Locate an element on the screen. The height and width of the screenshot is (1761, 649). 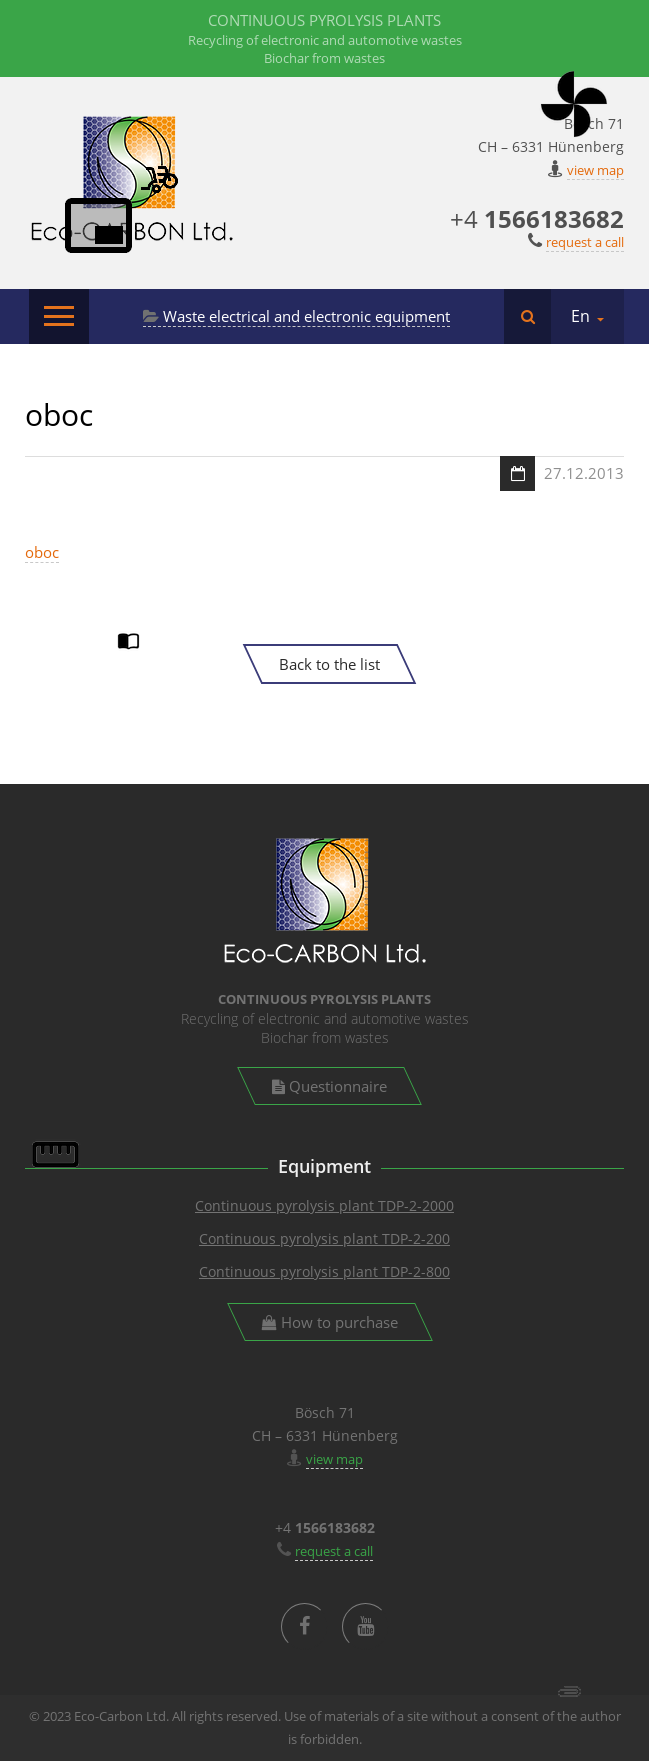
attach a file to your message is located at coordinates (569, 1691).